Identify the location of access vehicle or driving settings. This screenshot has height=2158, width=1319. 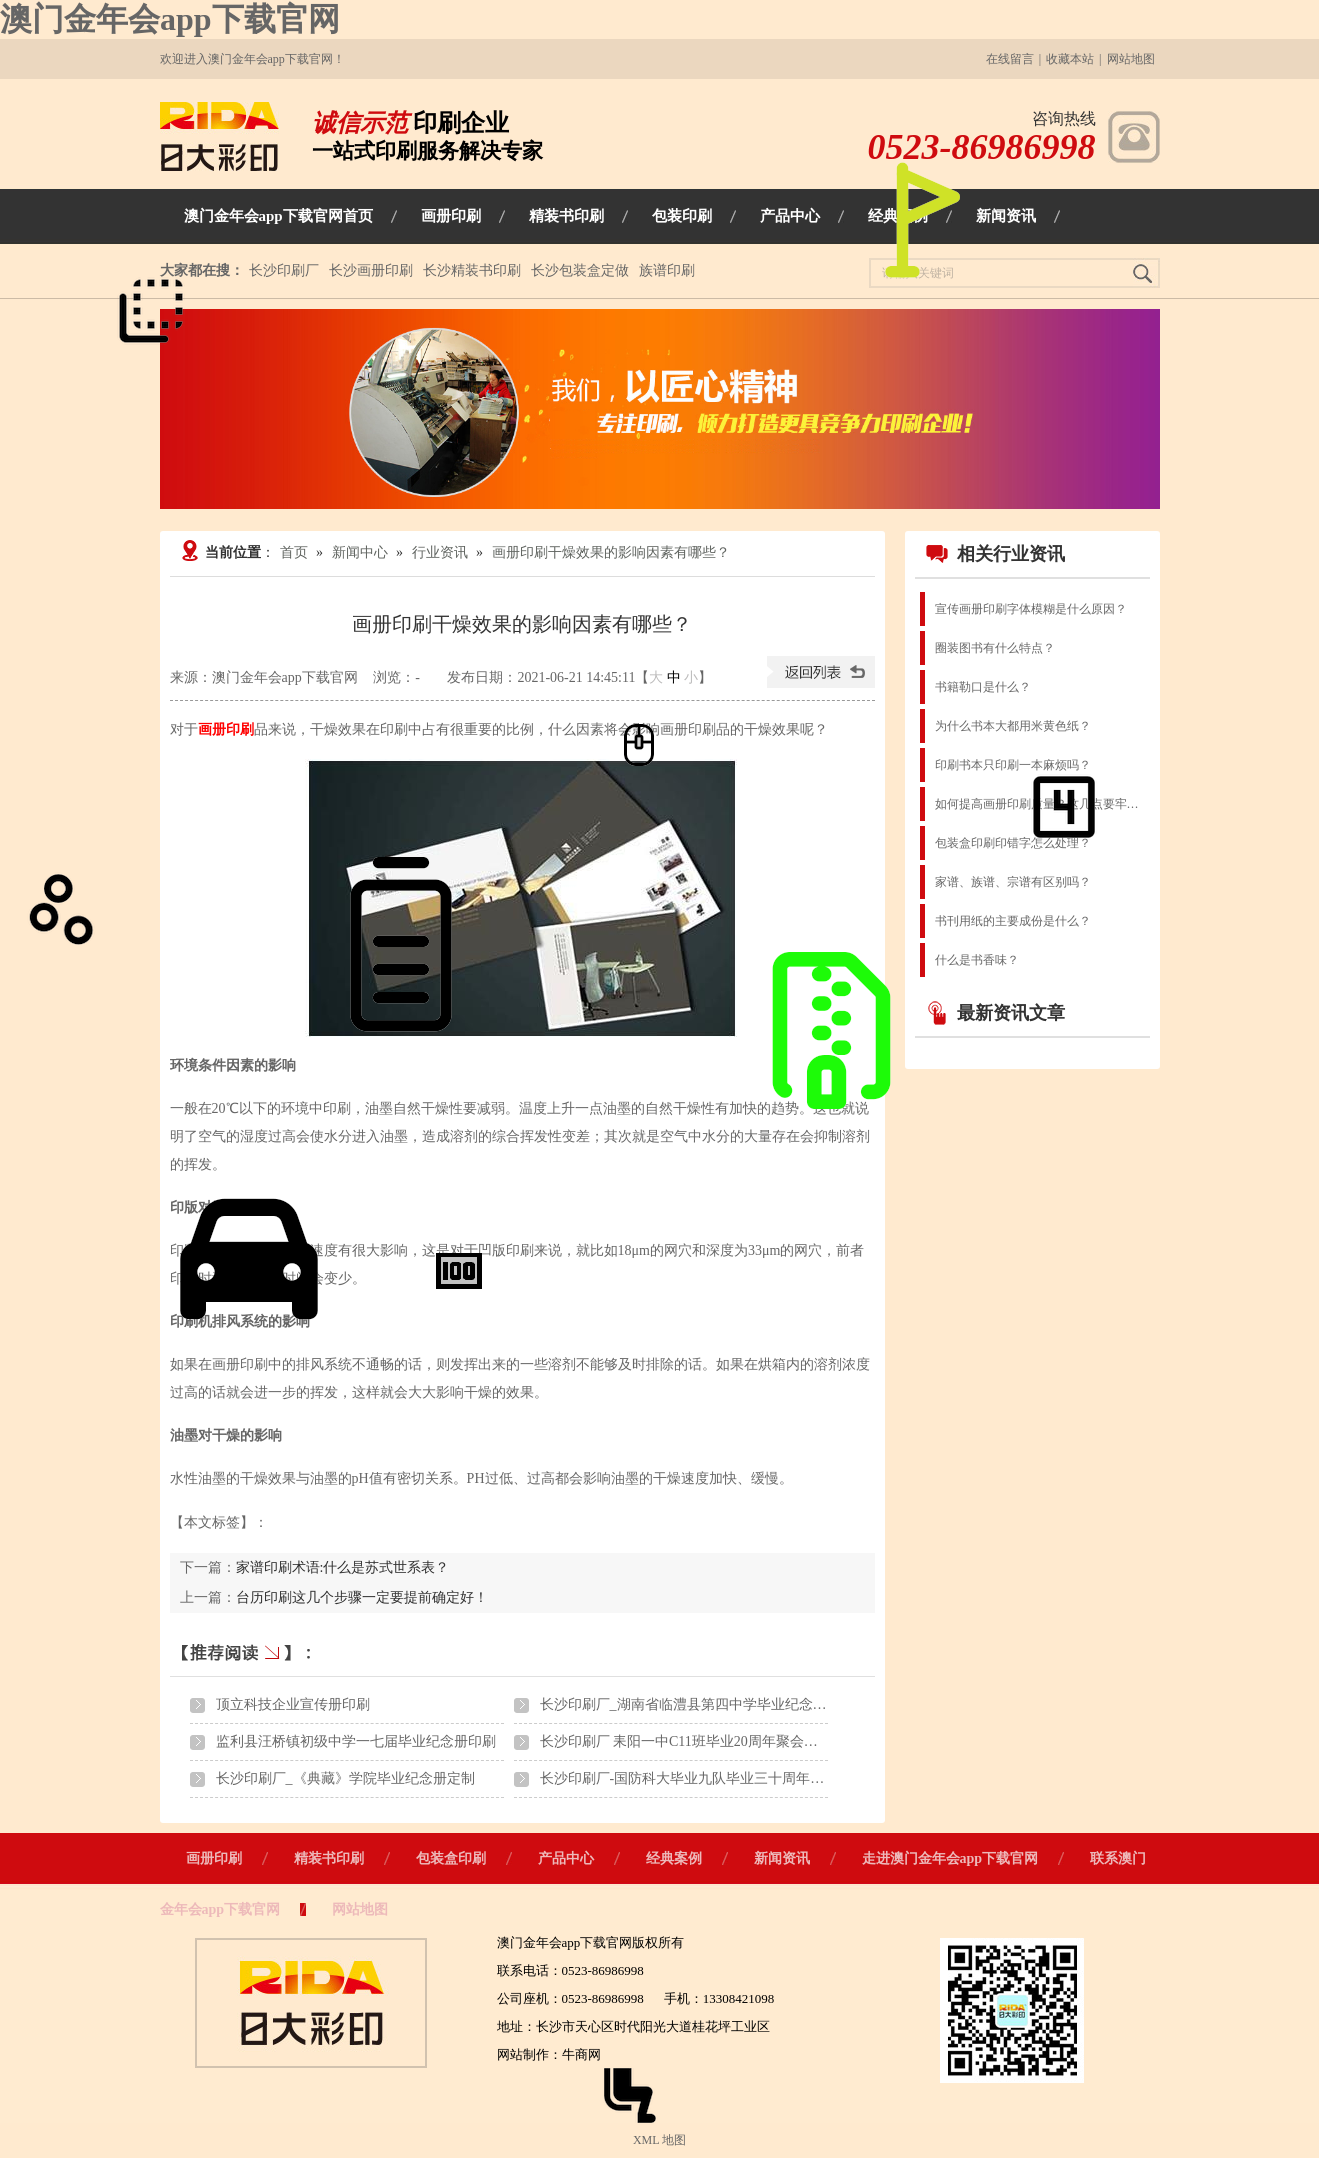
(249, 1259).